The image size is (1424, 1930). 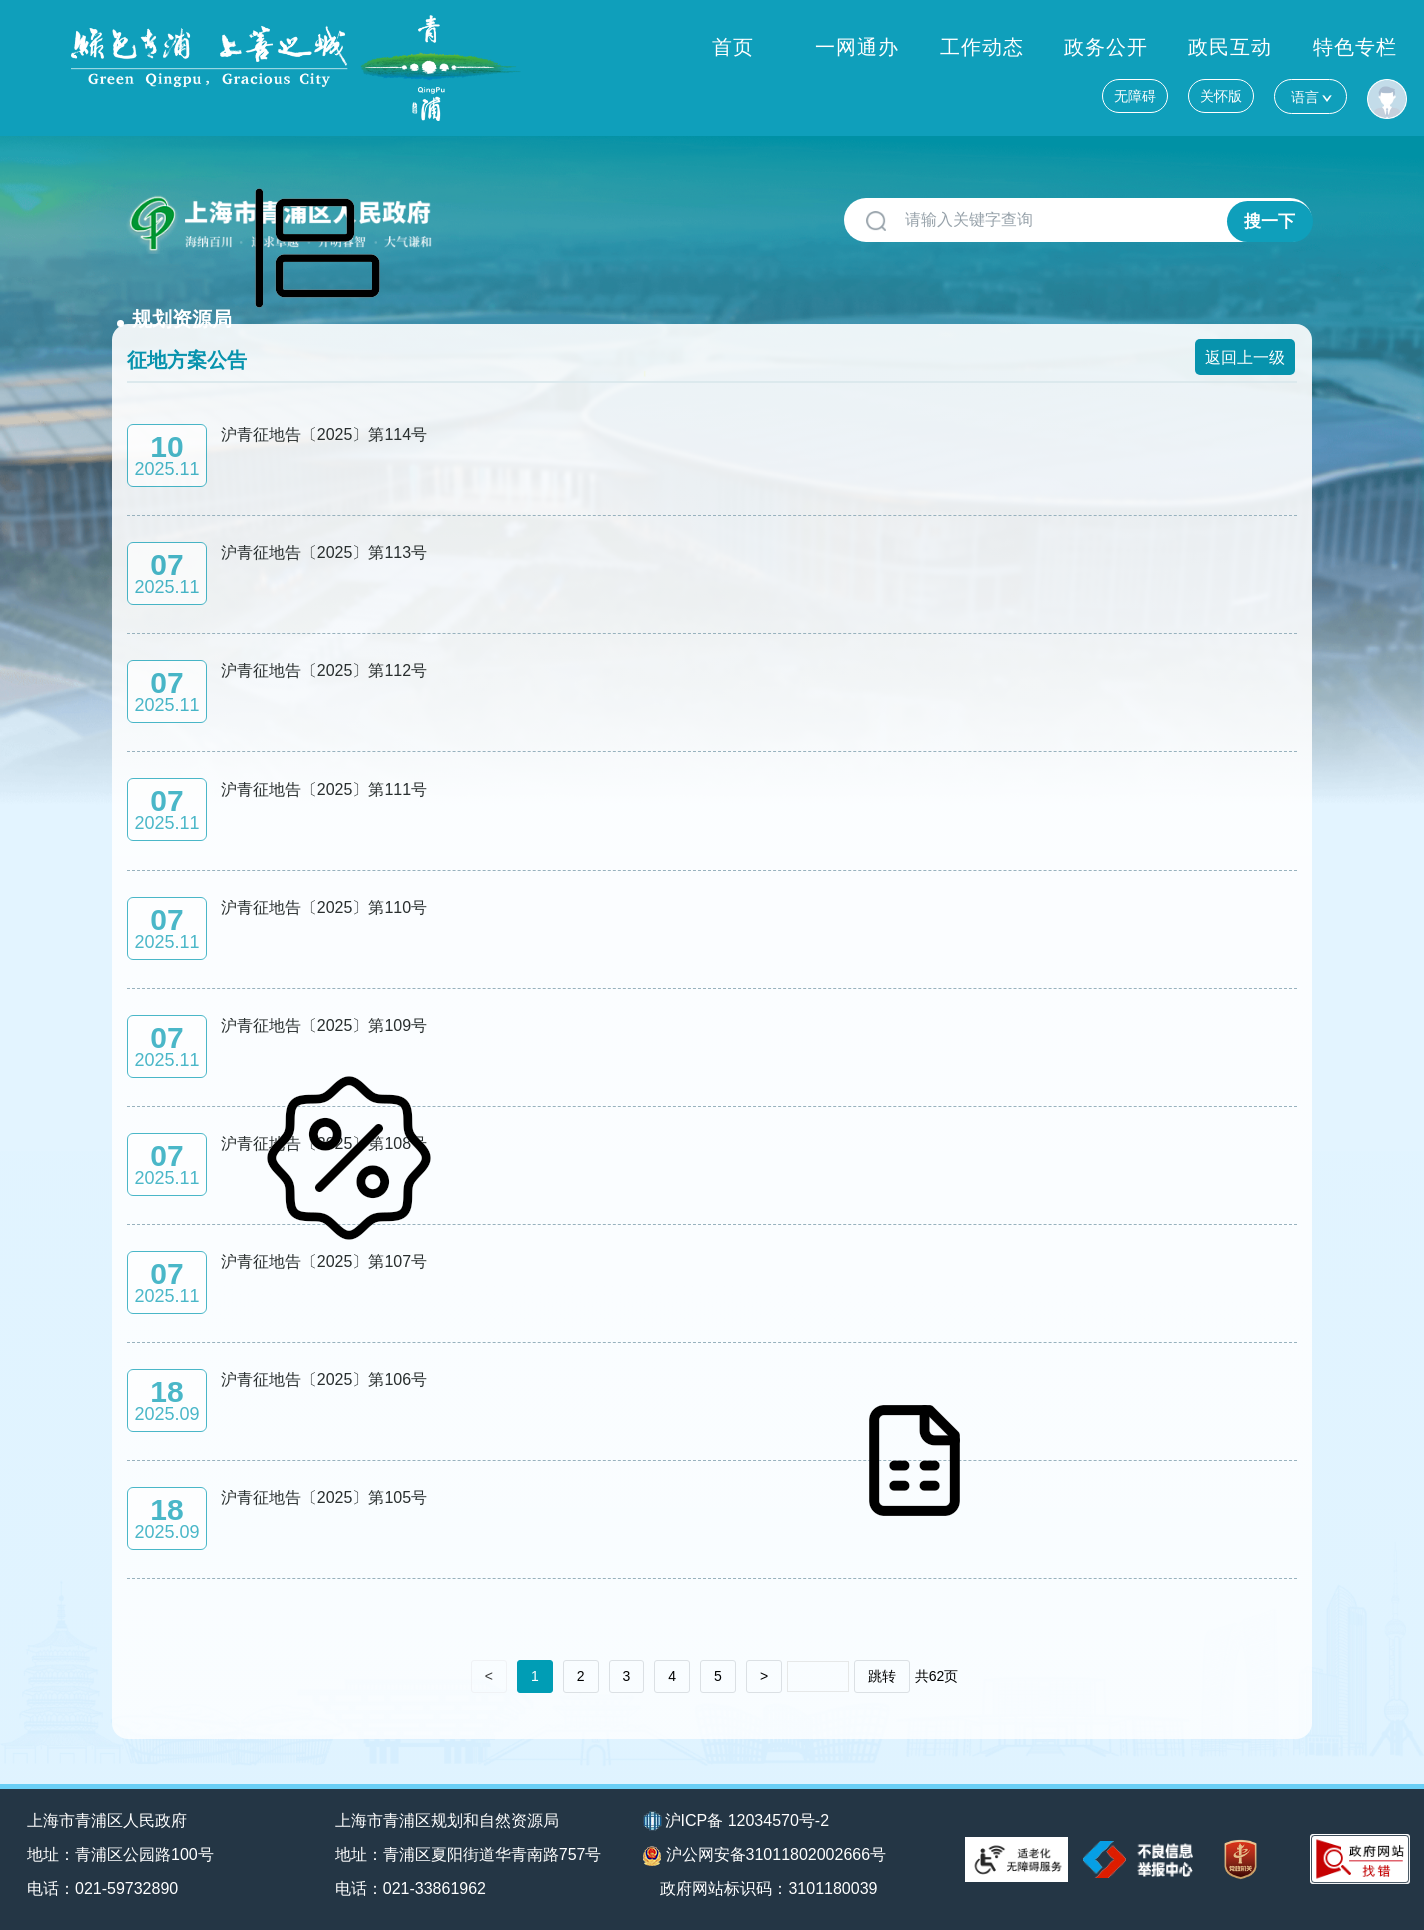 What do you see at coordinates (914, 1460) in the screenshot?
I see `open a spreadsheet file` at bounding box center [914, 1460].